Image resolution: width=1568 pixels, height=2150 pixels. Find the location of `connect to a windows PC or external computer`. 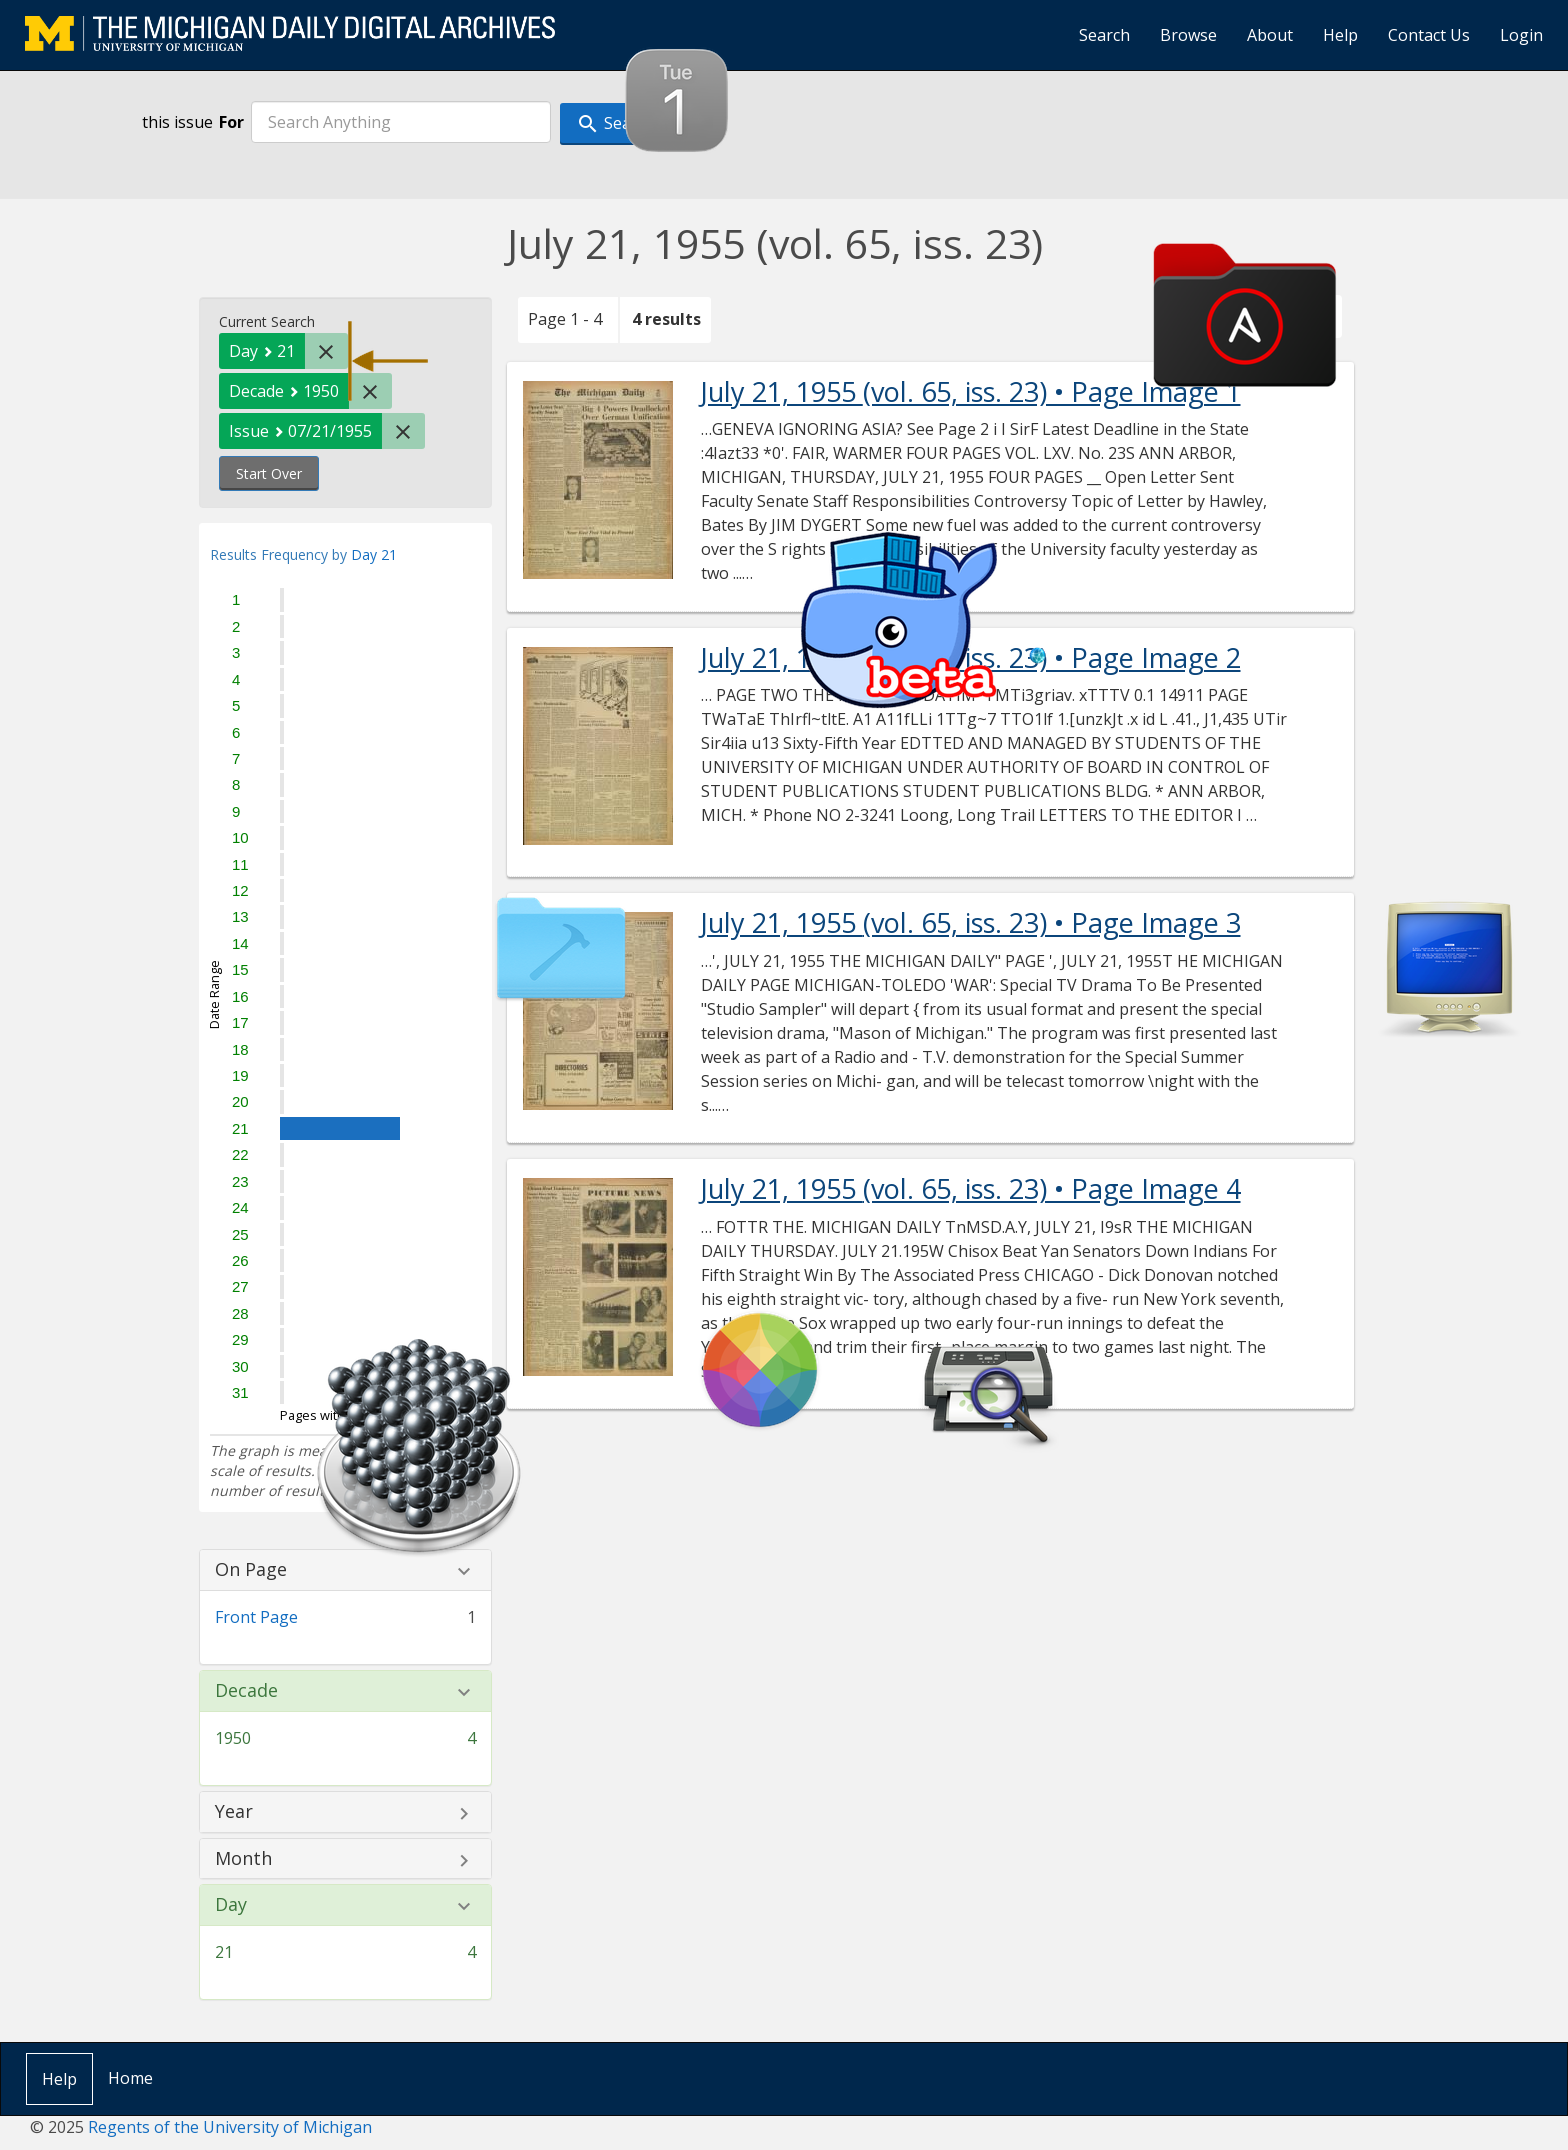

connect to a windows PC or external computer is located at coordinates (1449, 965).